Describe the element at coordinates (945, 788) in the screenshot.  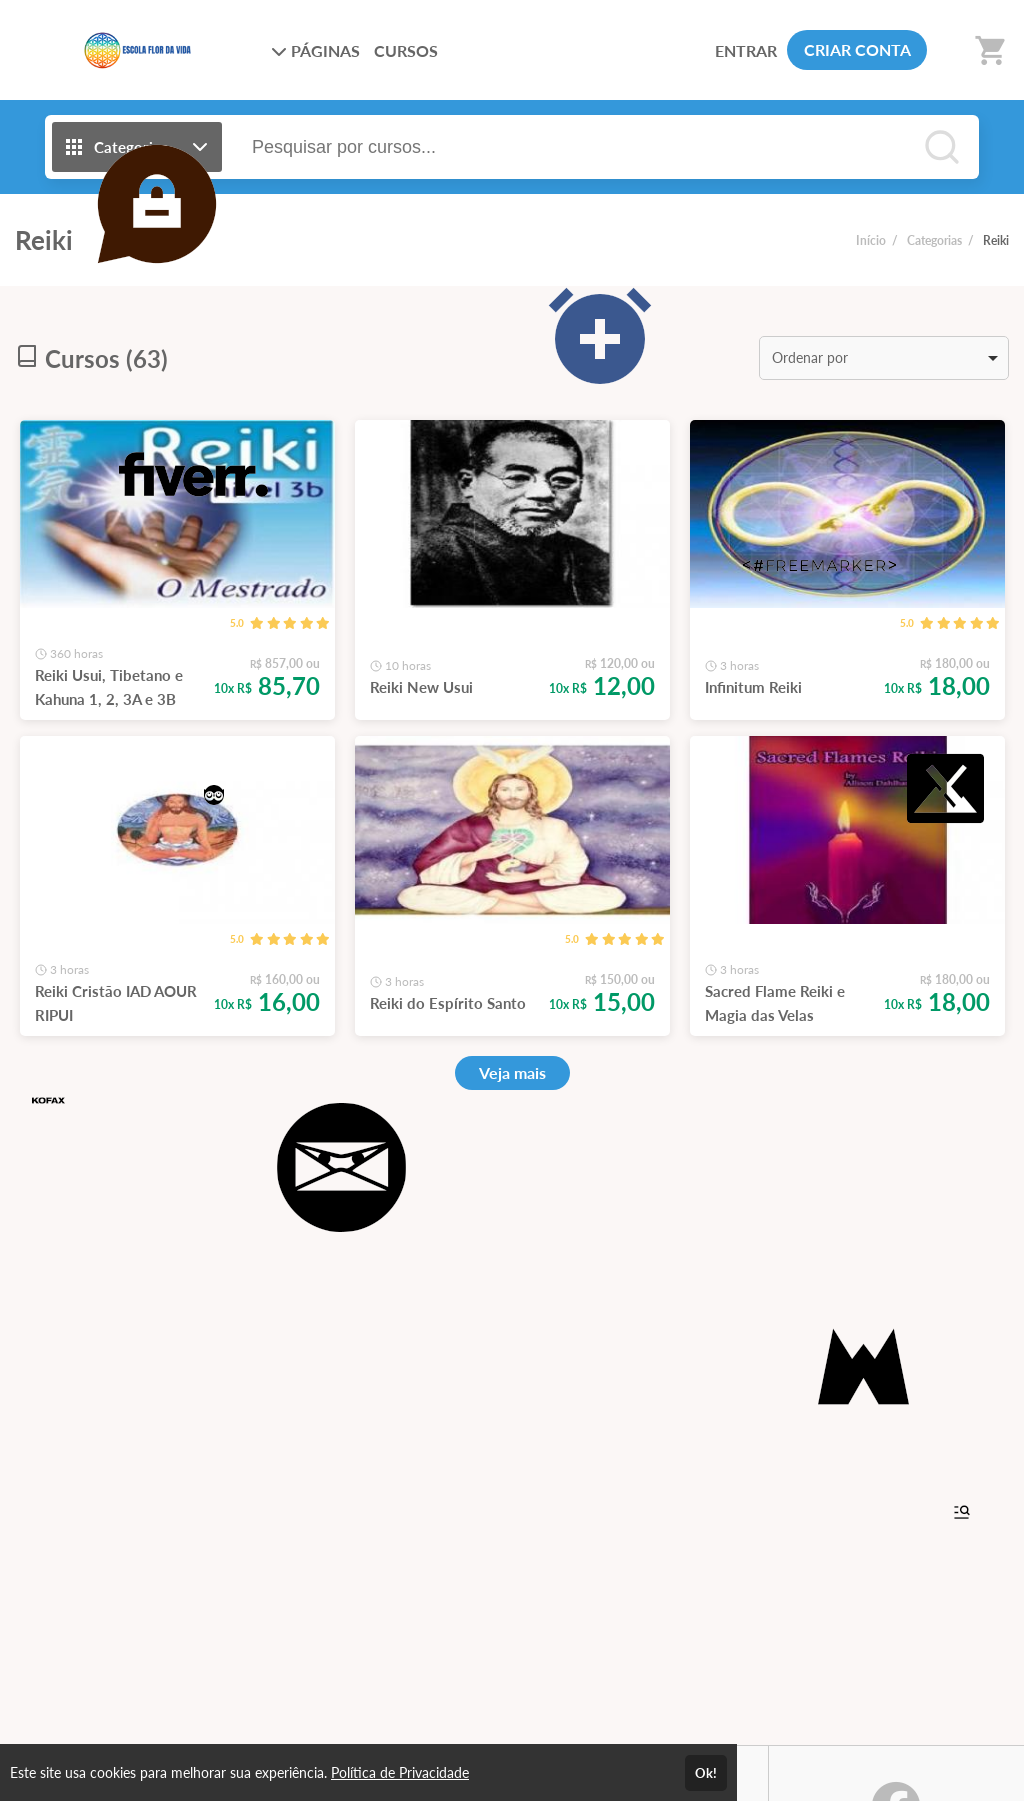
I see `MX Linux operating system logo` at that location.